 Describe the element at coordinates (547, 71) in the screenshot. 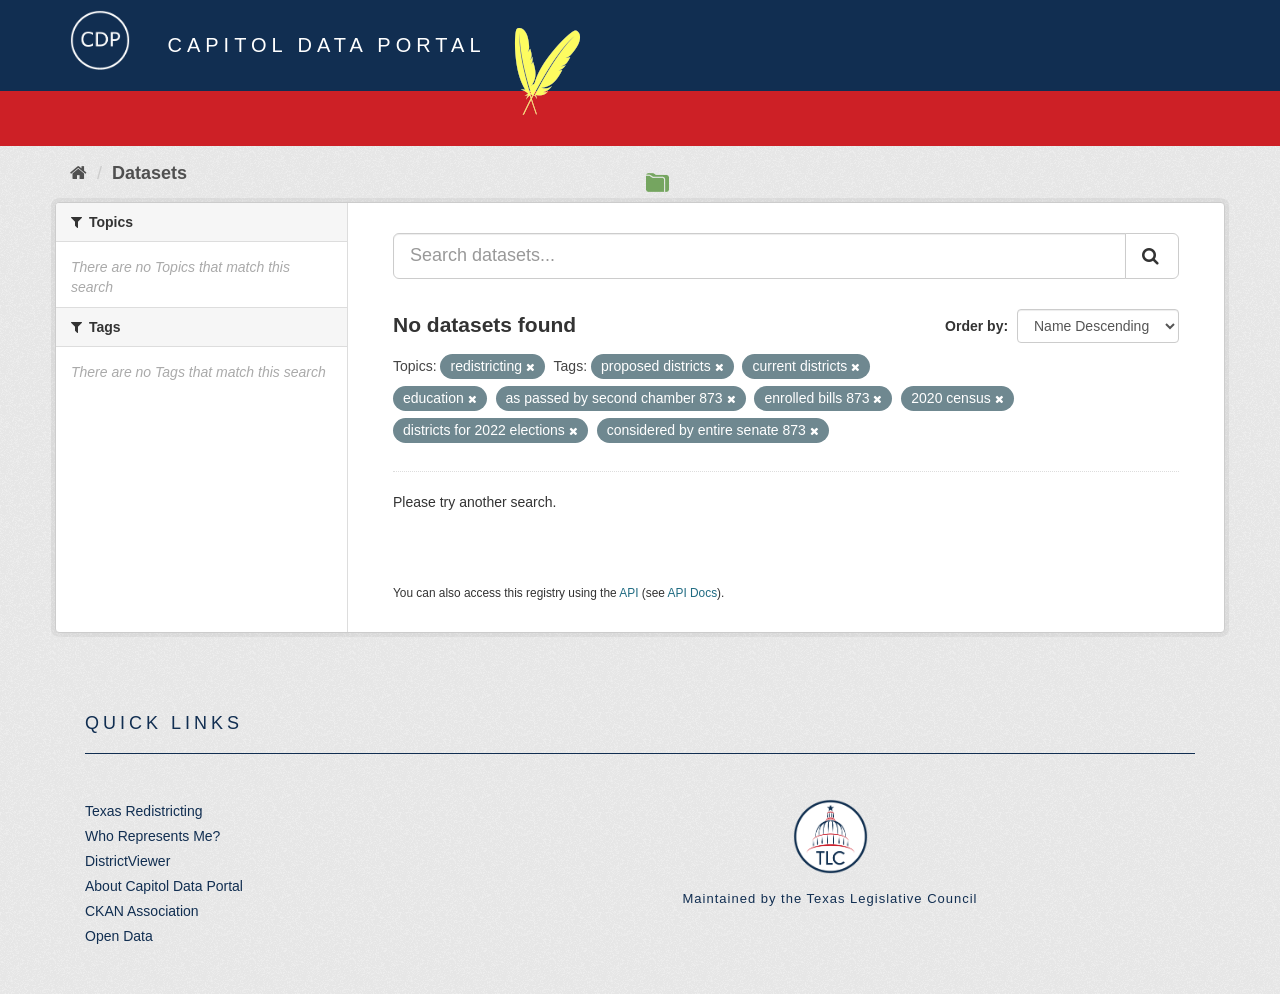

I see `apache maven project or build tool` at that location.